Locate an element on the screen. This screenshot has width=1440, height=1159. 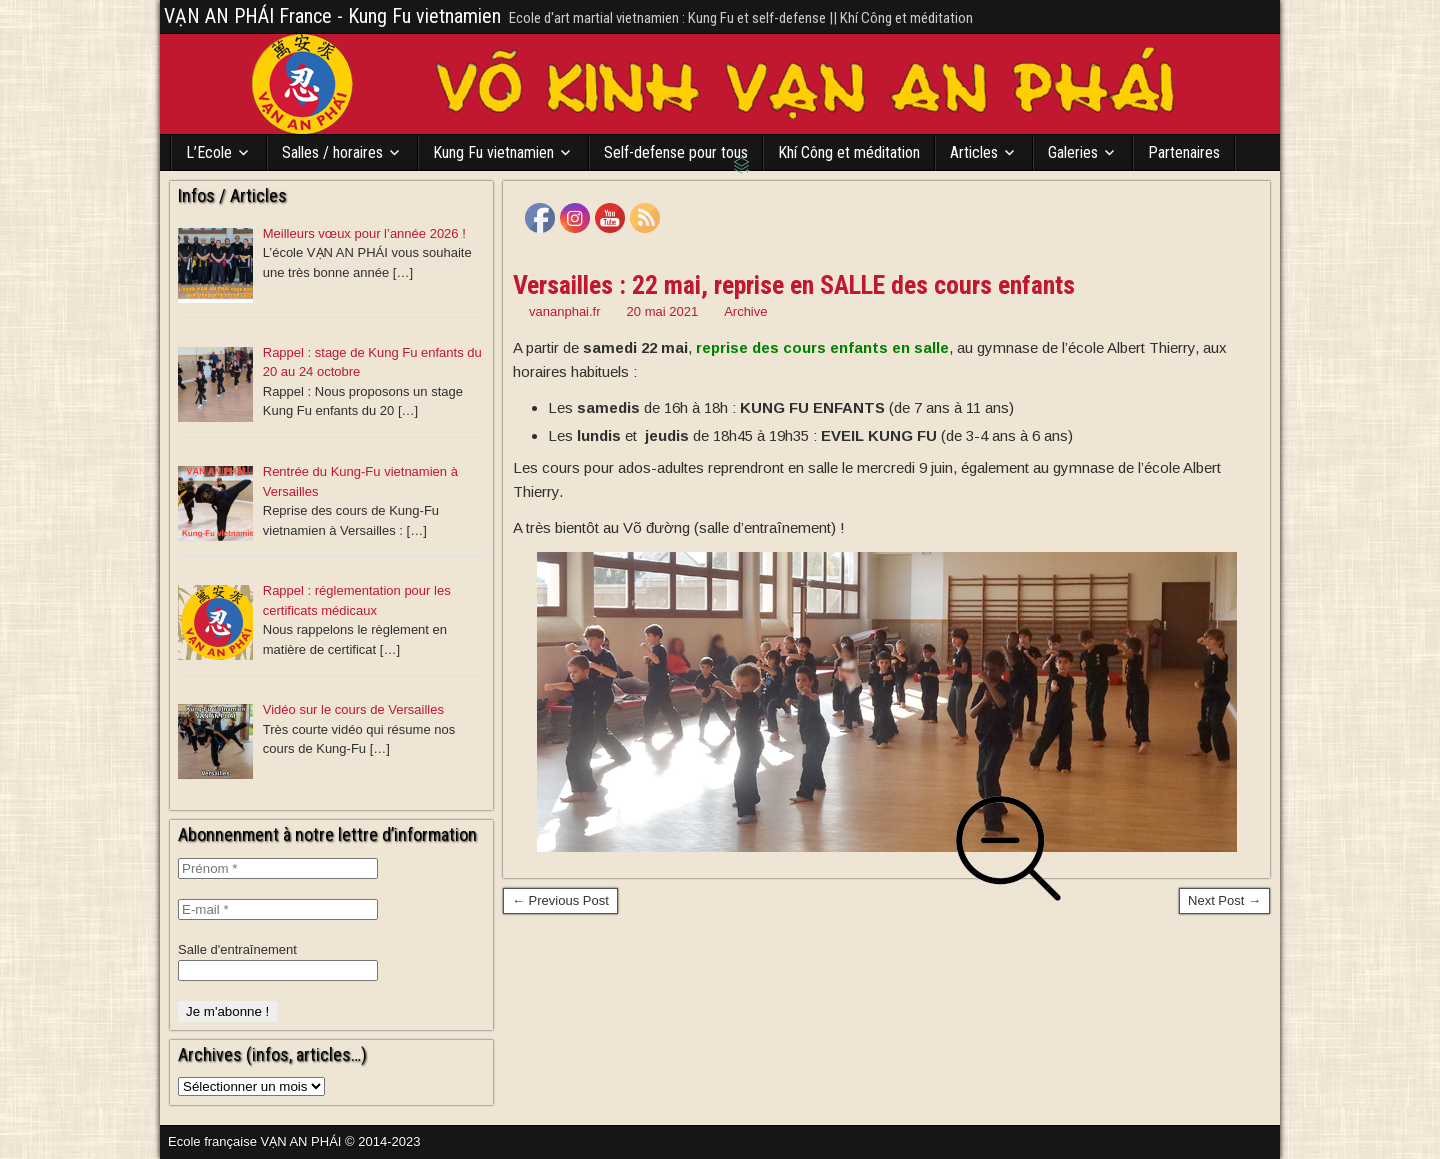
add a new layer to the stack is located at coordinates (741, 165).